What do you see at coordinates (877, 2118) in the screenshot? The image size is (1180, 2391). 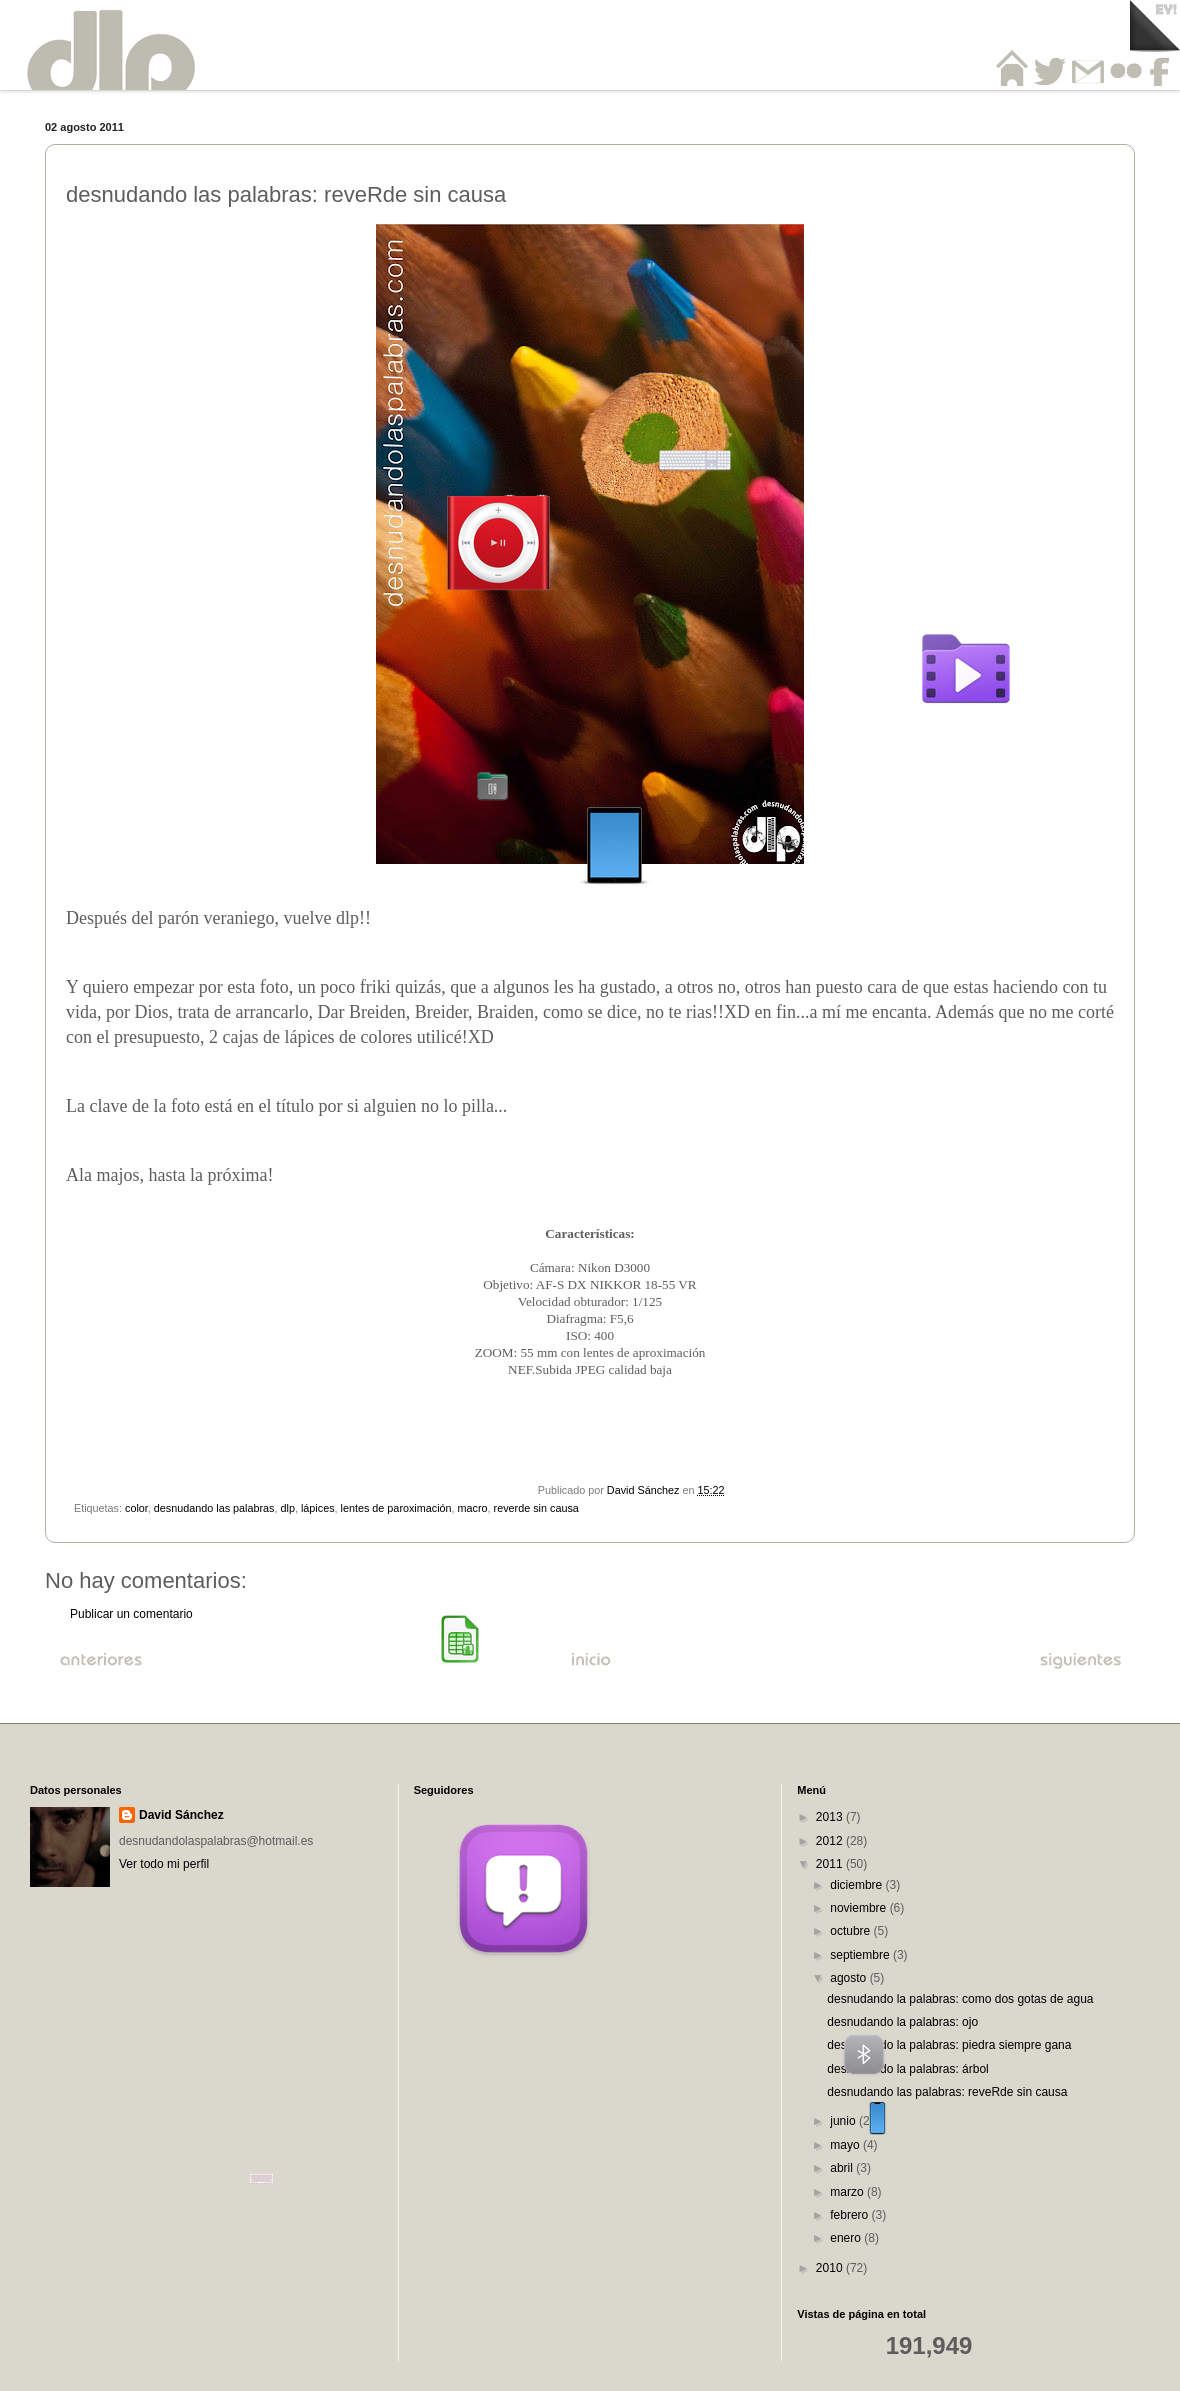 I see `iPhone 13 device icon` at bounding box center [877, 2118].